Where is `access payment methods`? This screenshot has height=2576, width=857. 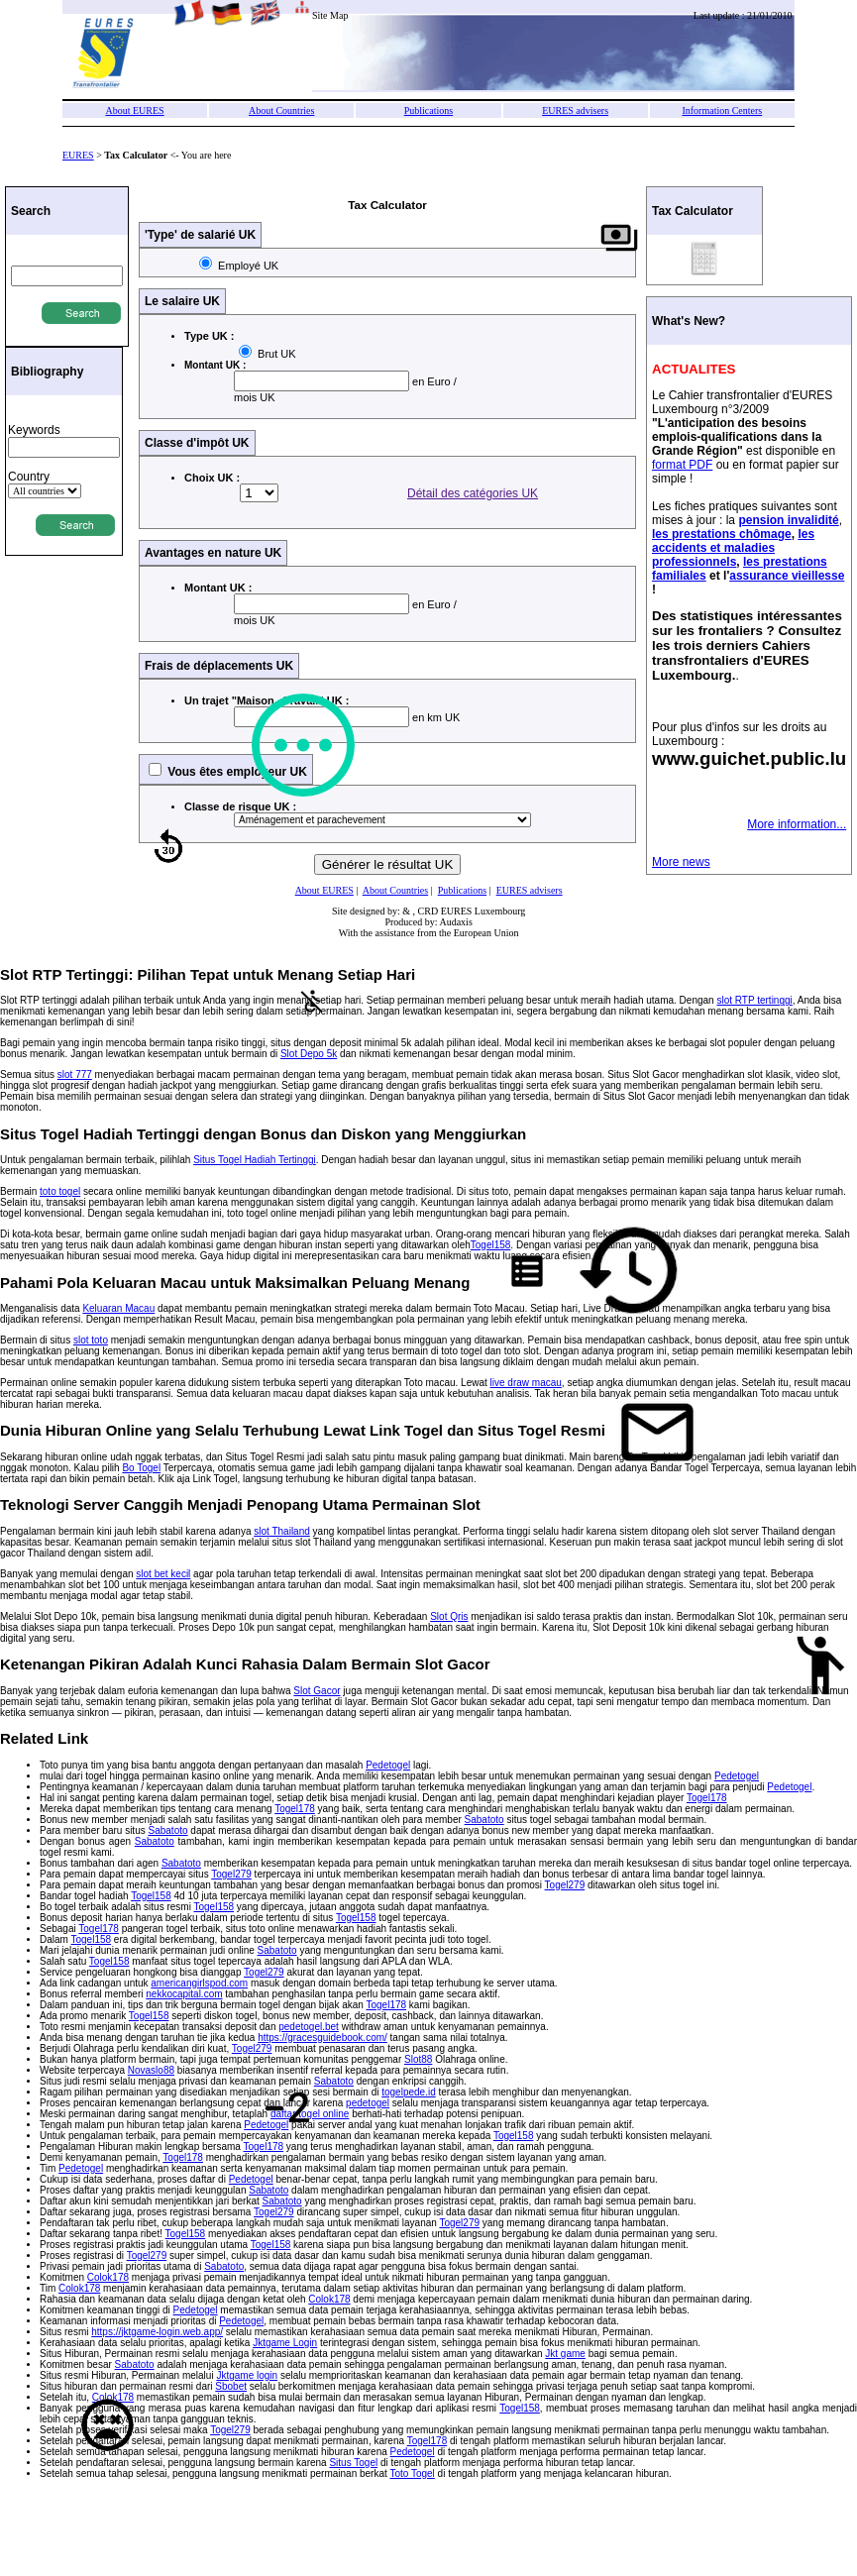
access payment methods is located at coordinates (619, 238).